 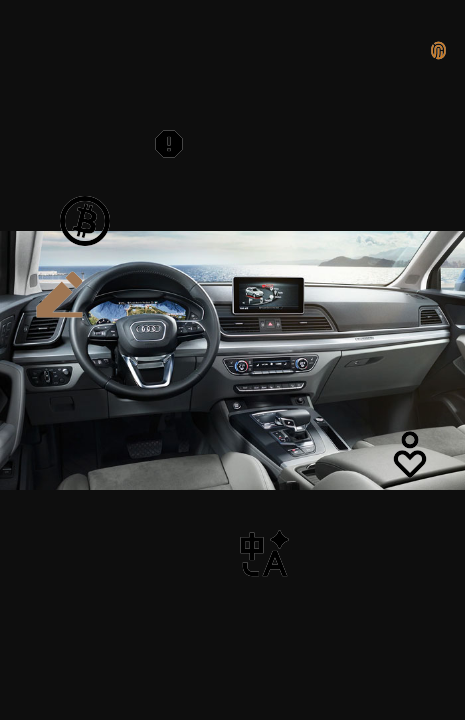 I want to click on indicates spam or junk content, so click(x=169, y=144).